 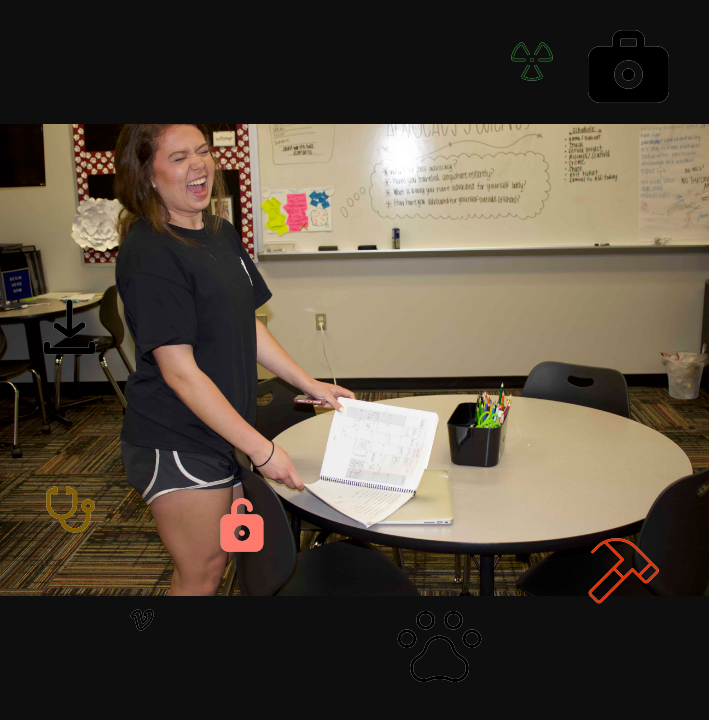 What do you see at coordinates (532, 60) in the screenshot?
I see `indicates radioactive or hazardous material warning` at bounding box center [532, 60].